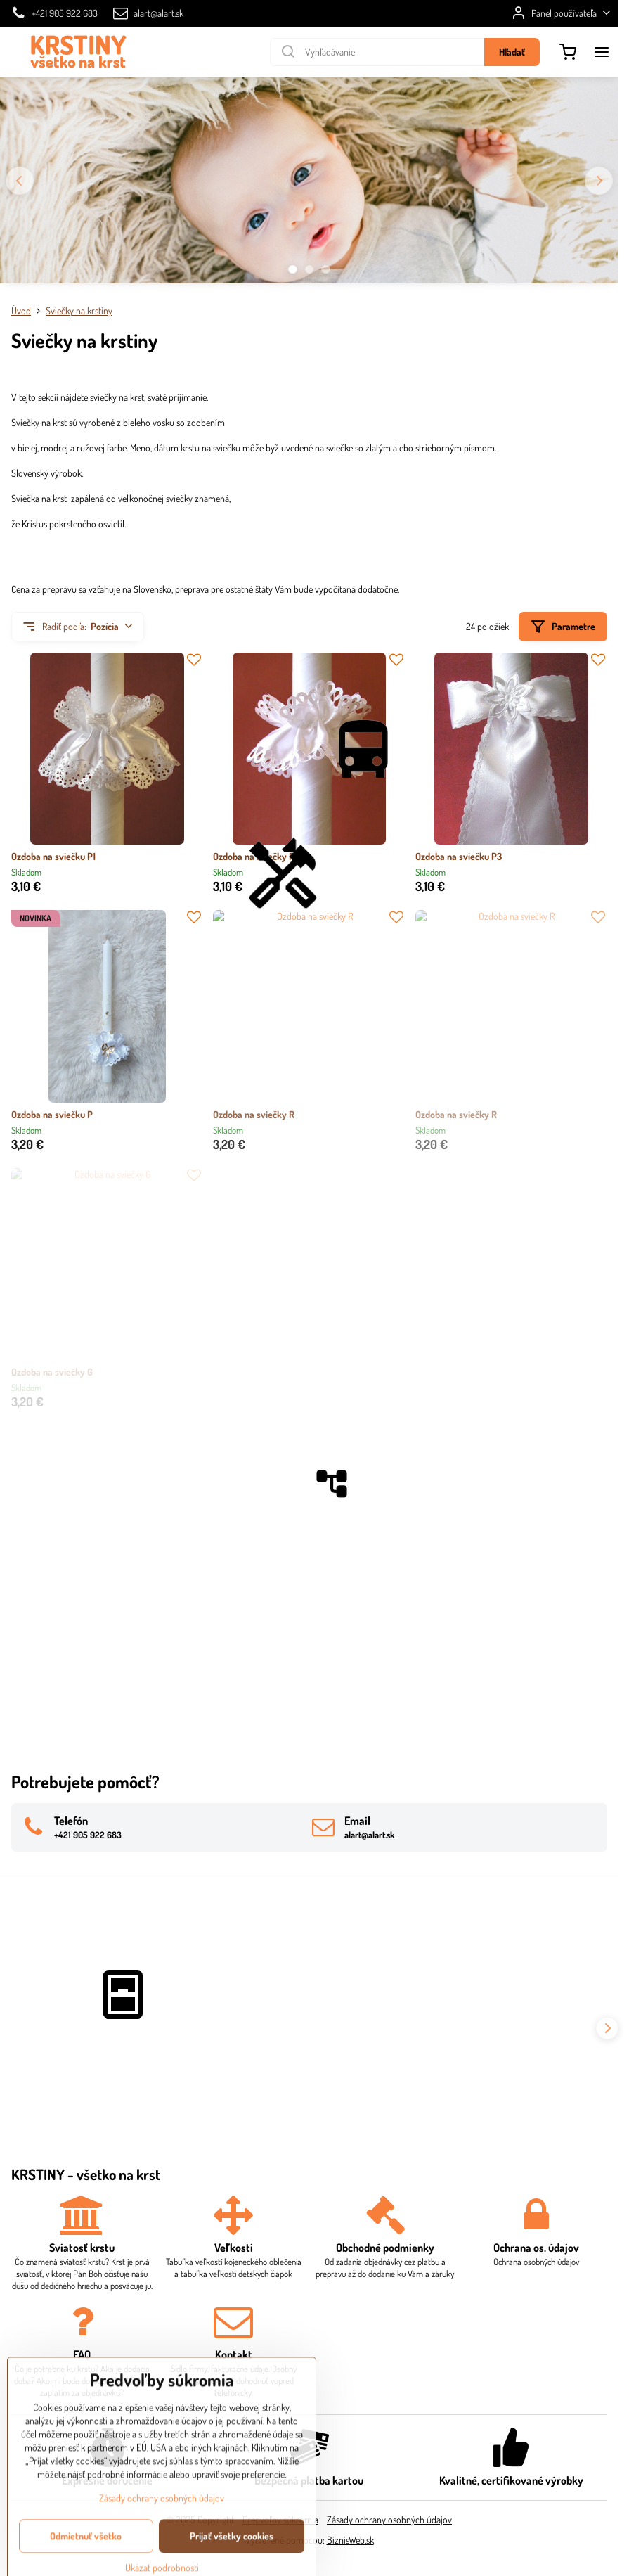  I want to click on view project hierarchy or structure, so click(332, 1484).